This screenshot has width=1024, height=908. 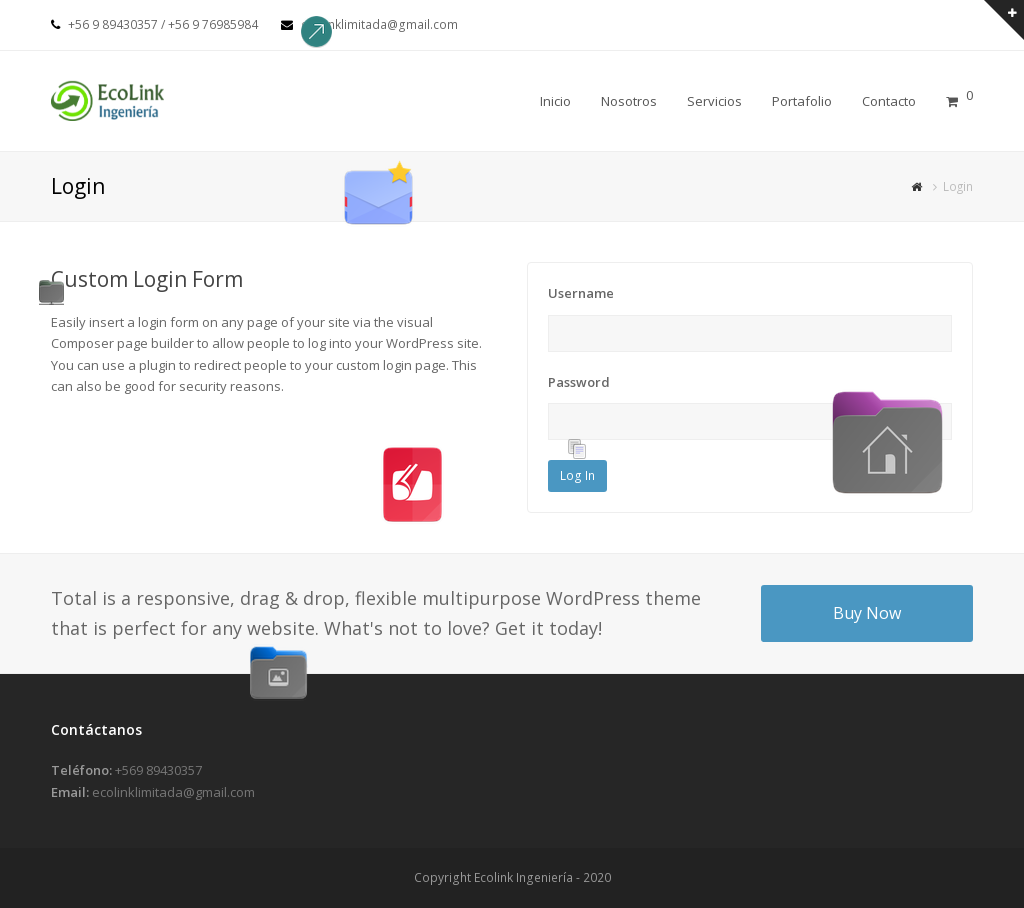 What do you see at coordinates (577, 449) in the screenshot?
I see `copy selected content to clipboard` at bounding box center [577, 449].